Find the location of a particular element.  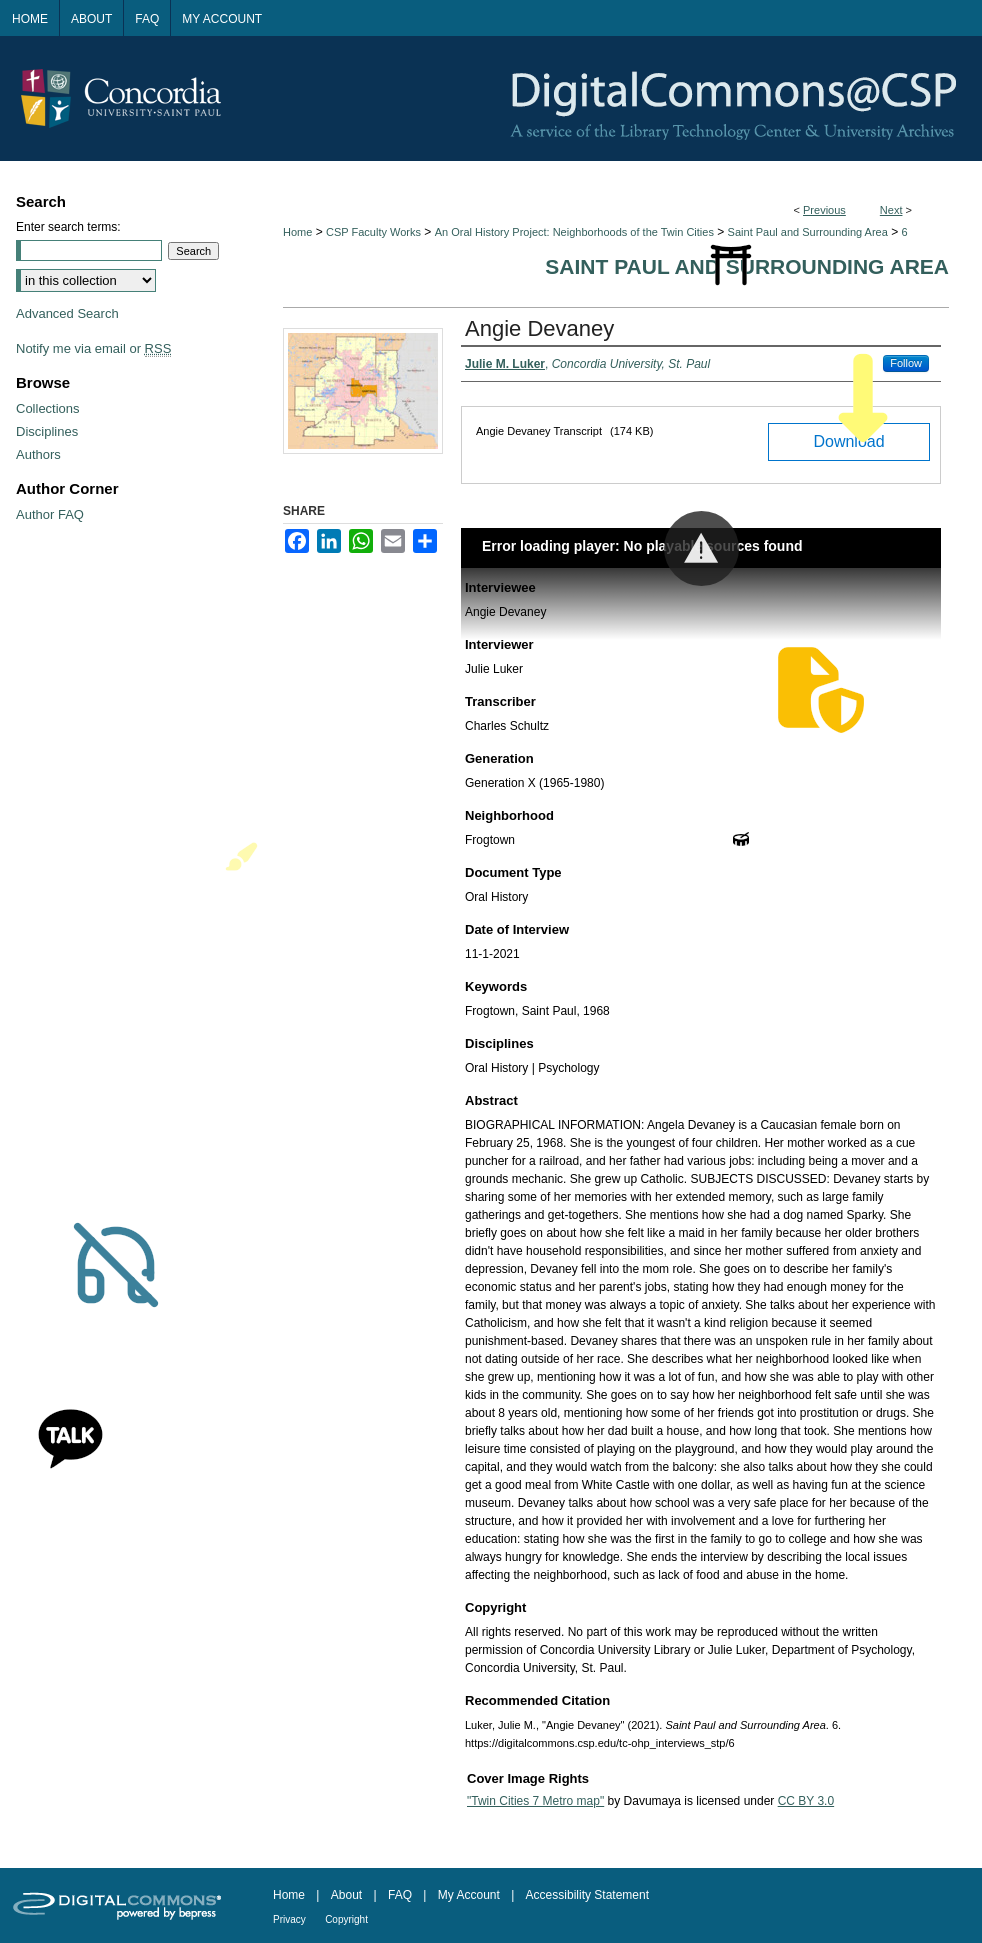

indicates a protected or secure file is located at coordinates (818, 687).